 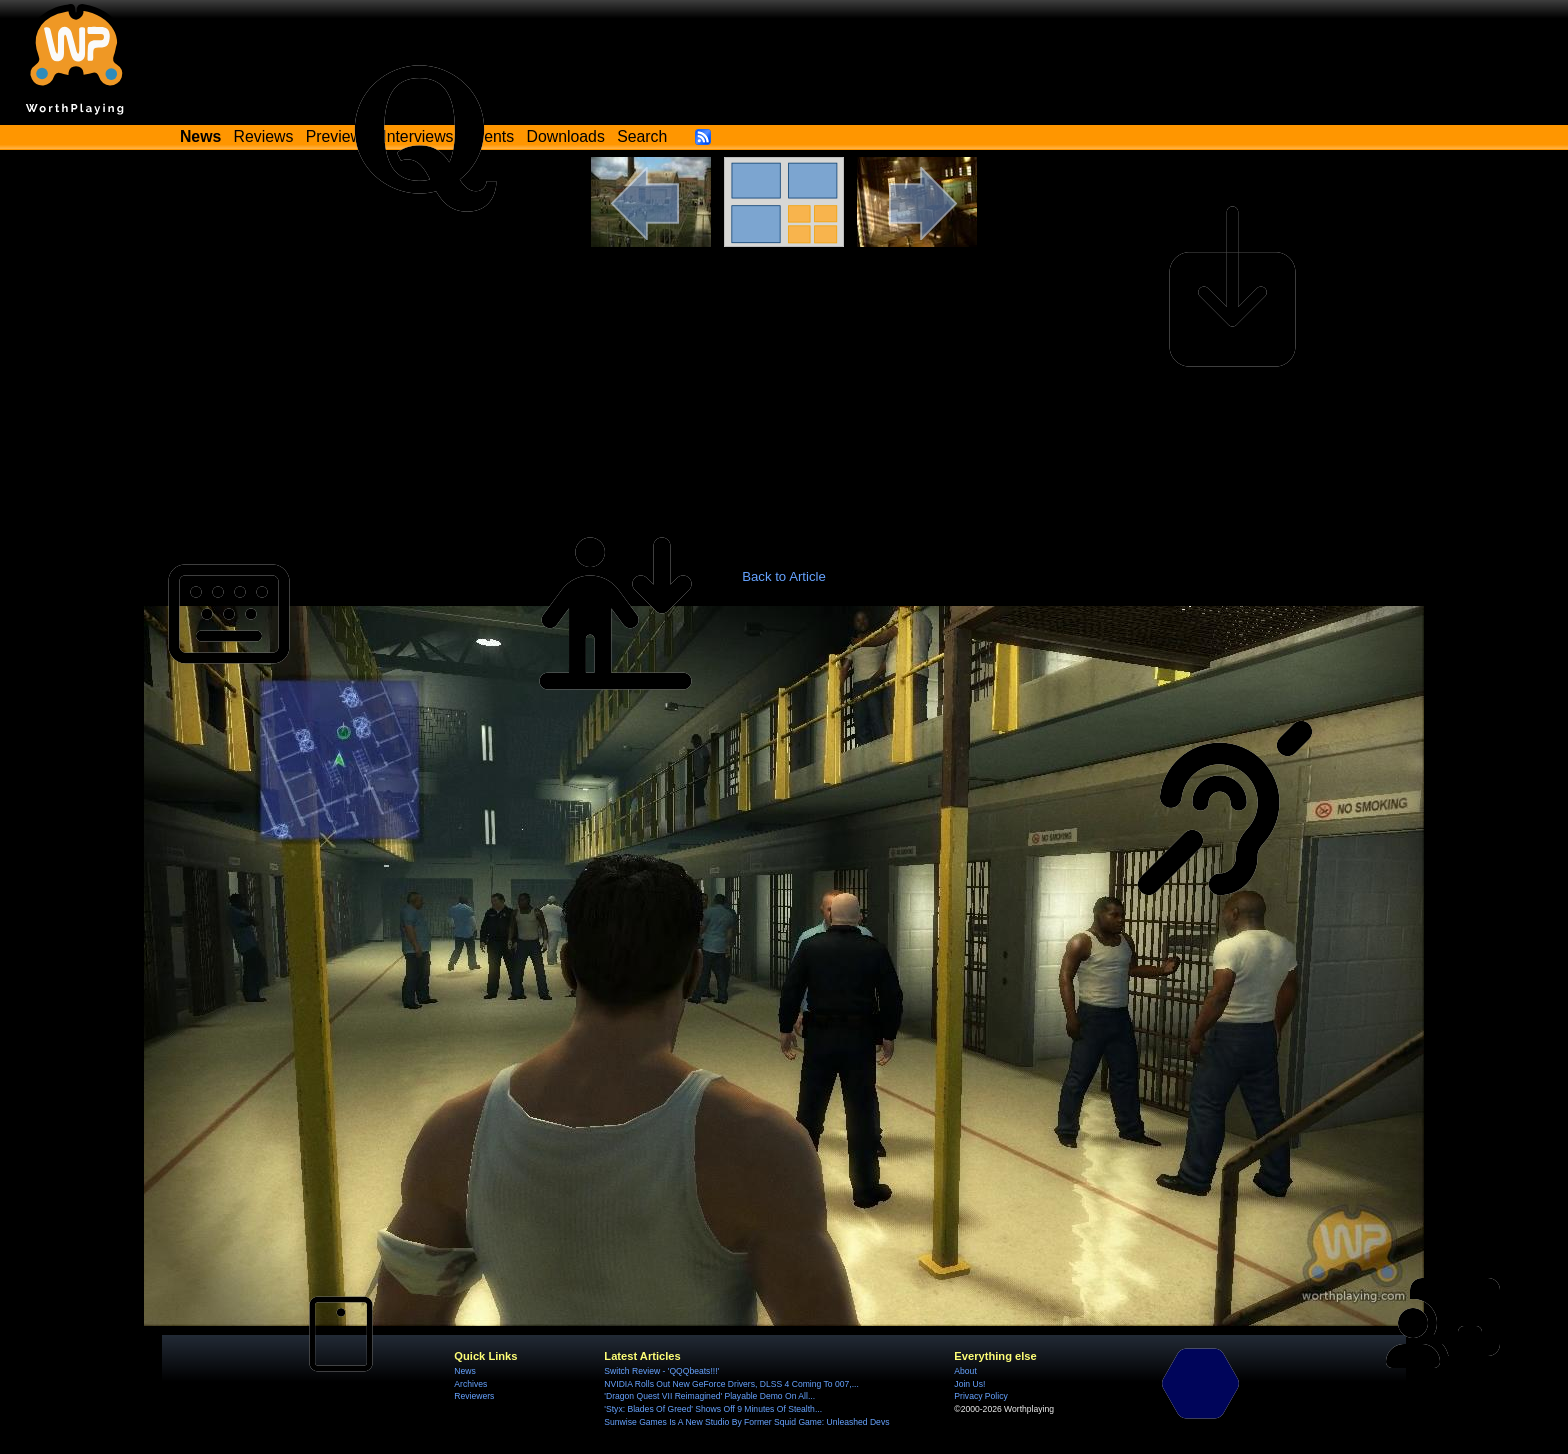 What do you see at coordinates (1225, 808) in the screenshot?
I see `indicates hard of hearing accessibility options` at bounding box center [1225, 808].